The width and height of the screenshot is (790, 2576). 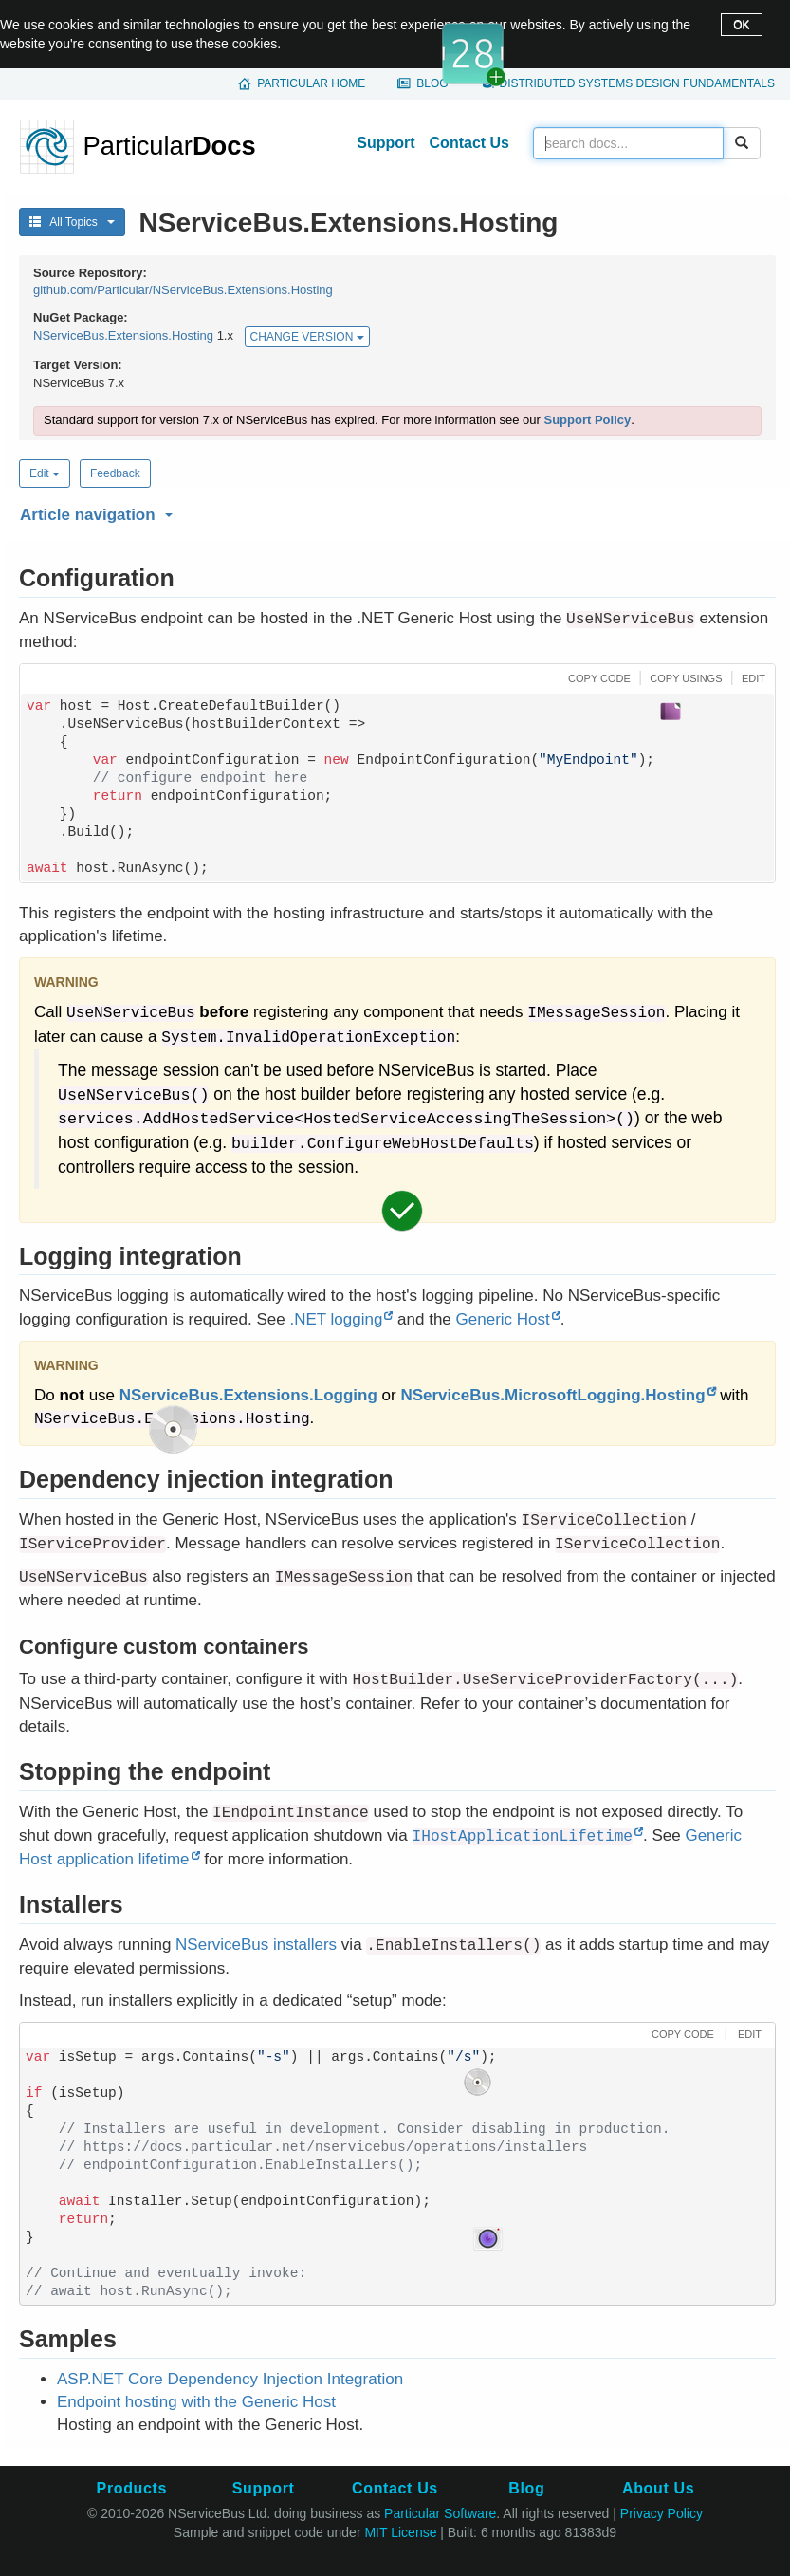 I want to click on dropbox sync completed successfully, so click(x=402, y=1211).